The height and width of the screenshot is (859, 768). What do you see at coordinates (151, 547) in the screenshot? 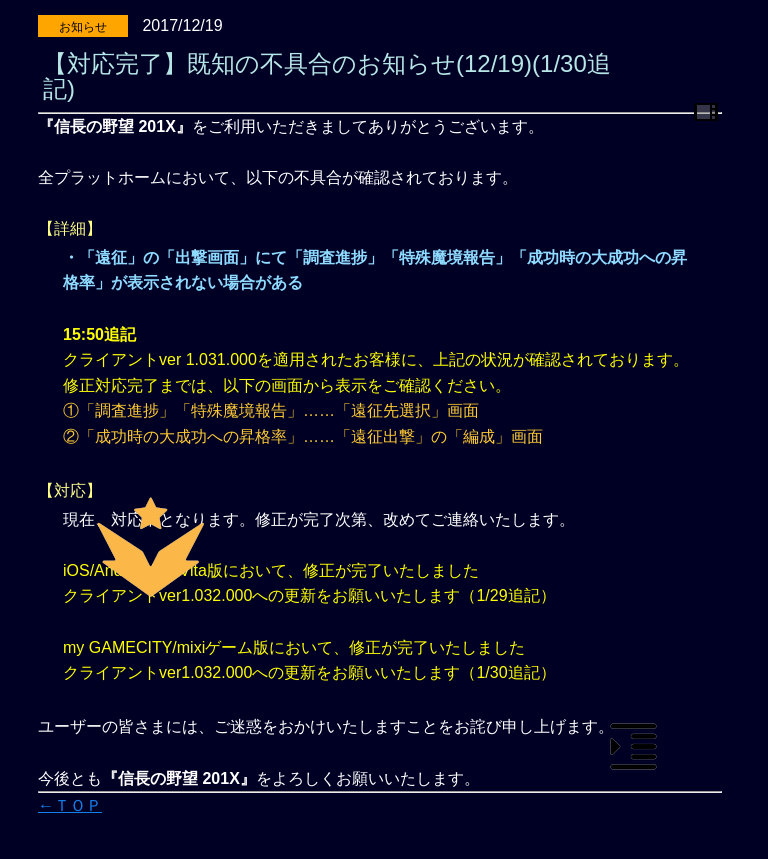
I see `discord hypesquad events badge` at bounding box center [151, 547].